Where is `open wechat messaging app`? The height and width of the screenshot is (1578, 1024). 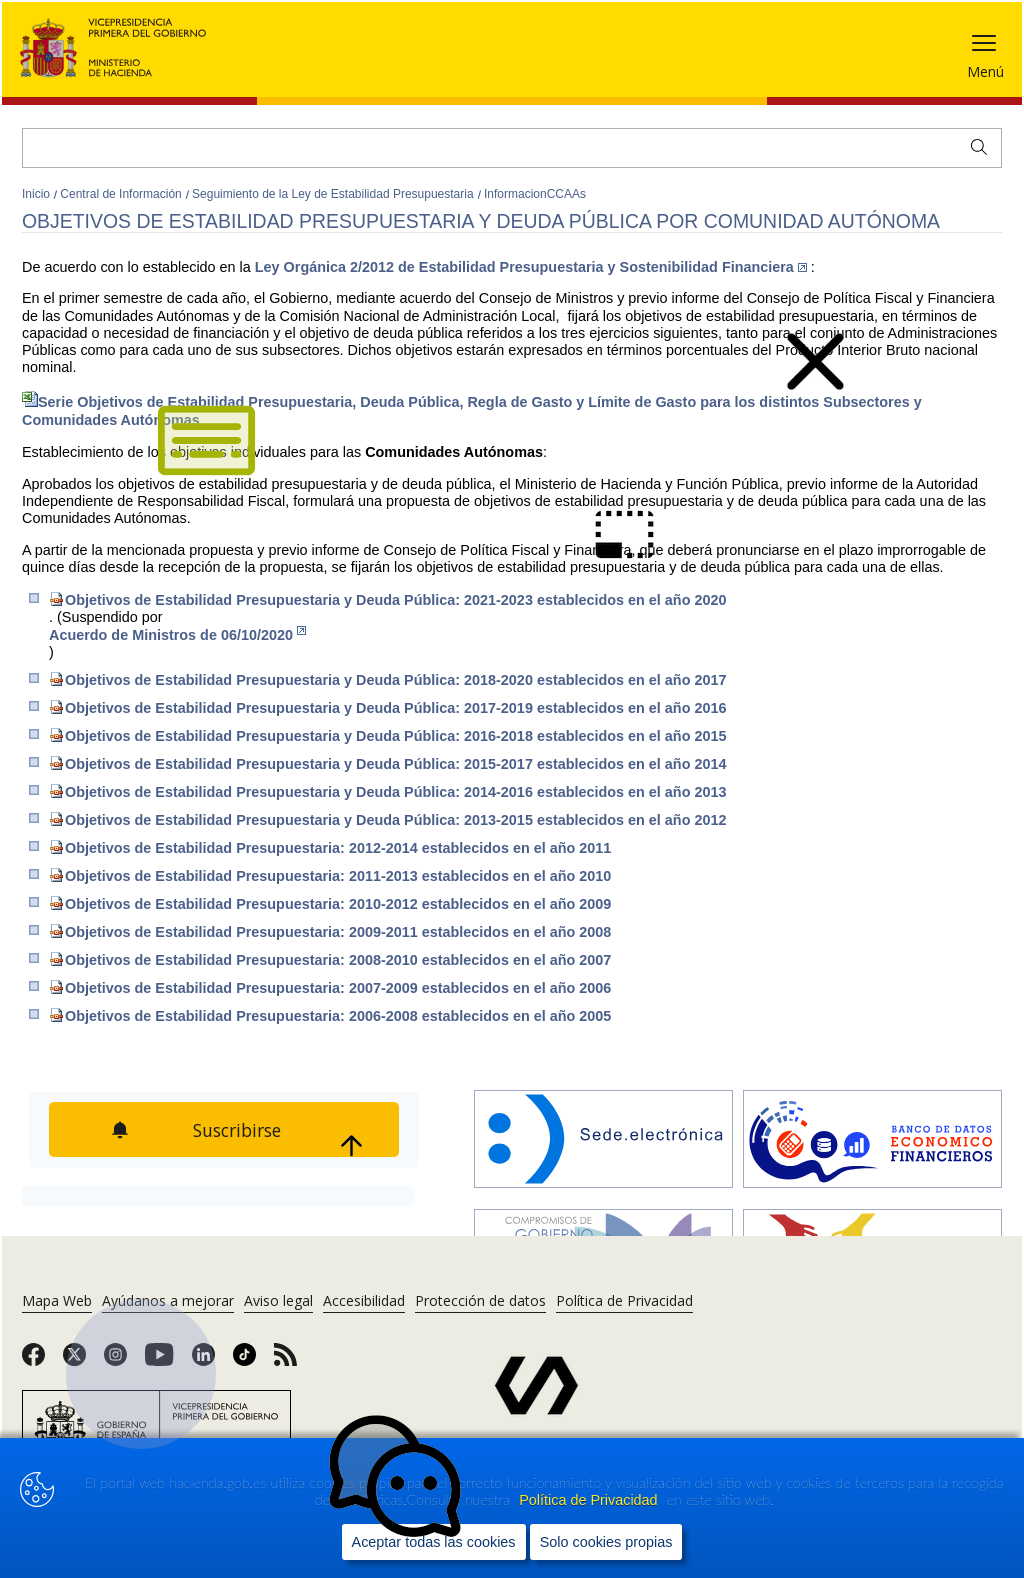
open wechat messaging app is located at coordinates (395, 1476).